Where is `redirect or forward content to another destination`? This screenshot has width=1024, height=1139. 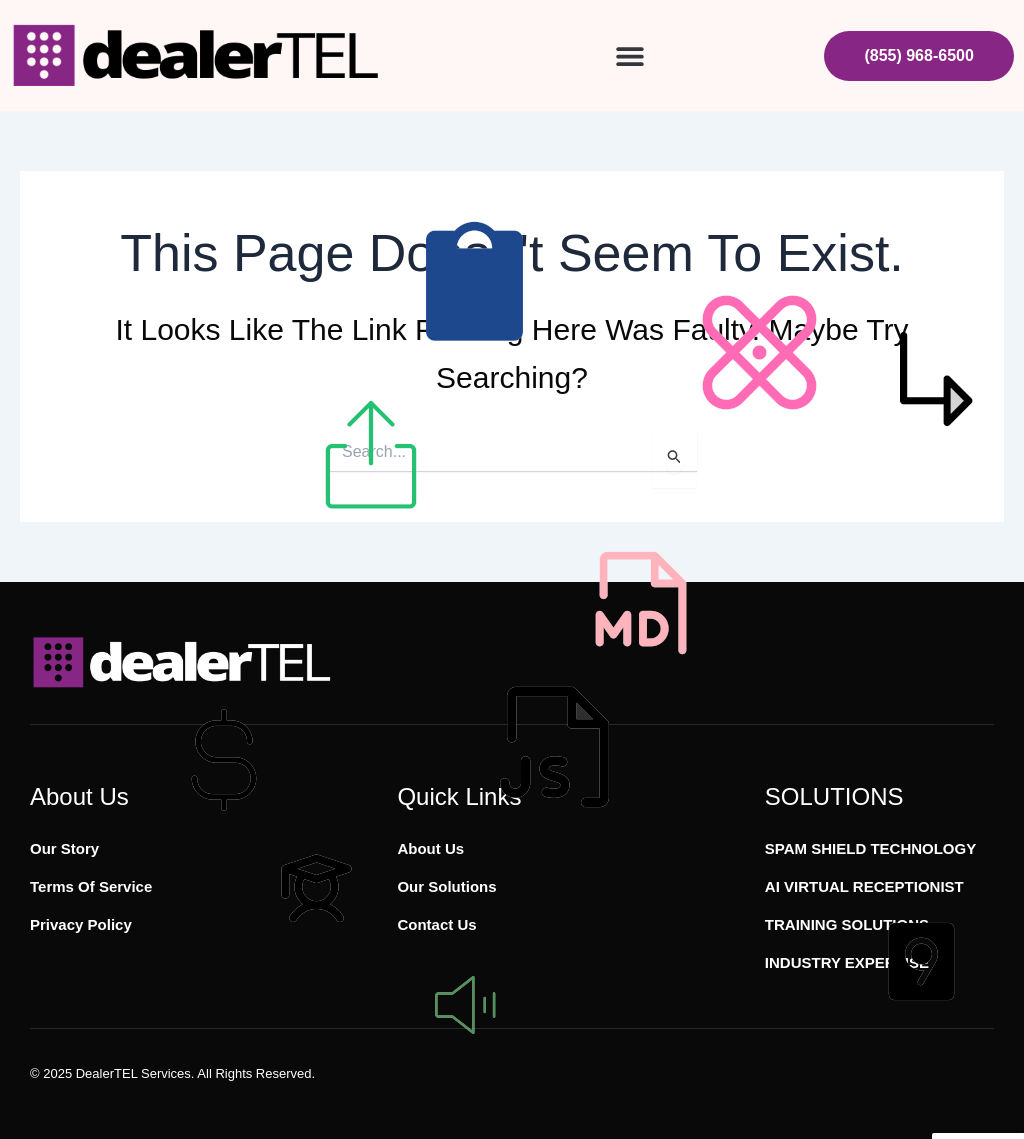 redirect or forward content to another destination is located at coordinates (929, 379).